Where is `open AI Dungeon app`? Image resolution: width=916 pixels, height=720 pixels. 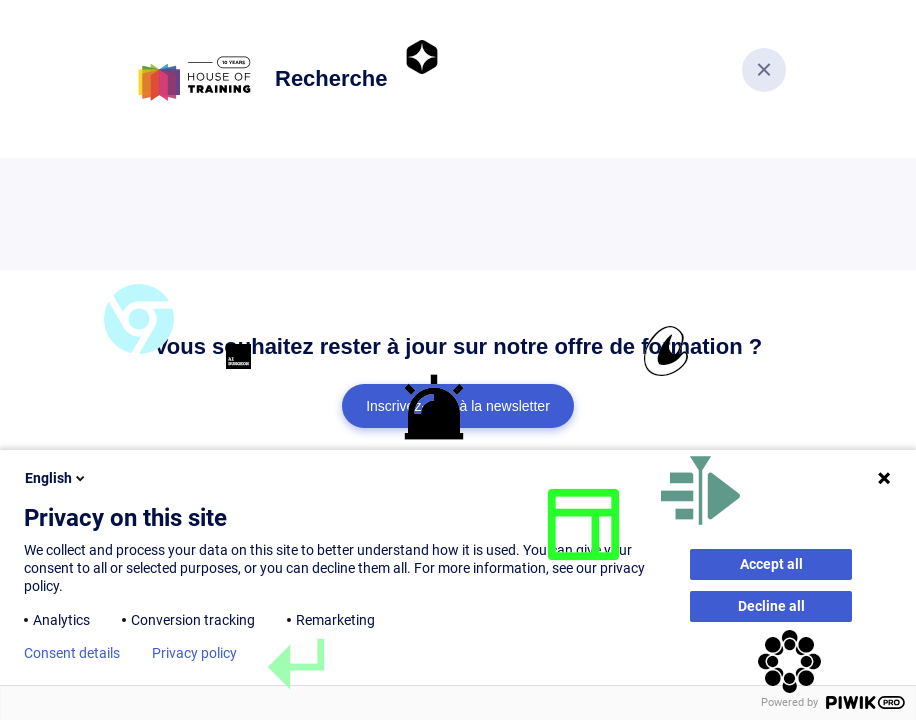
open AI Dungeon app is located at coordinates (238, 356).